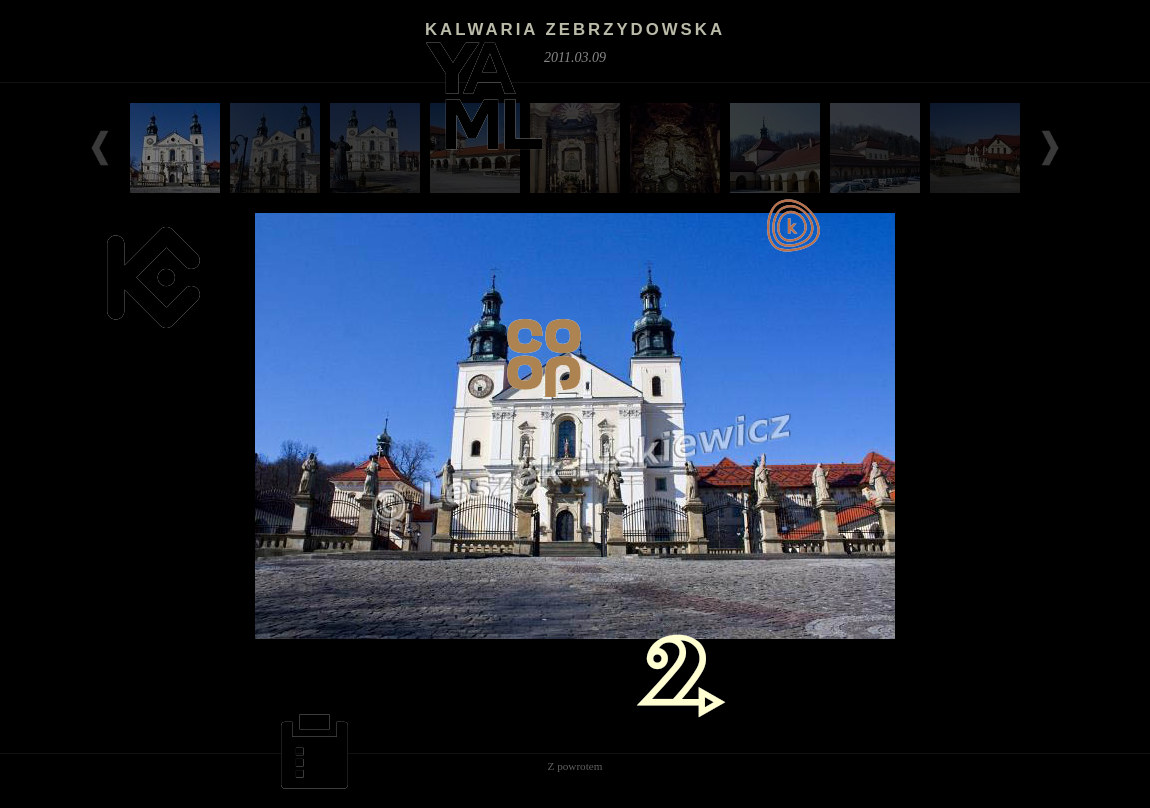 Image resolution: width=1150 pixels, height=808 pixels. I want to click on visit the Keep a Changelog website, so click(793, 225).